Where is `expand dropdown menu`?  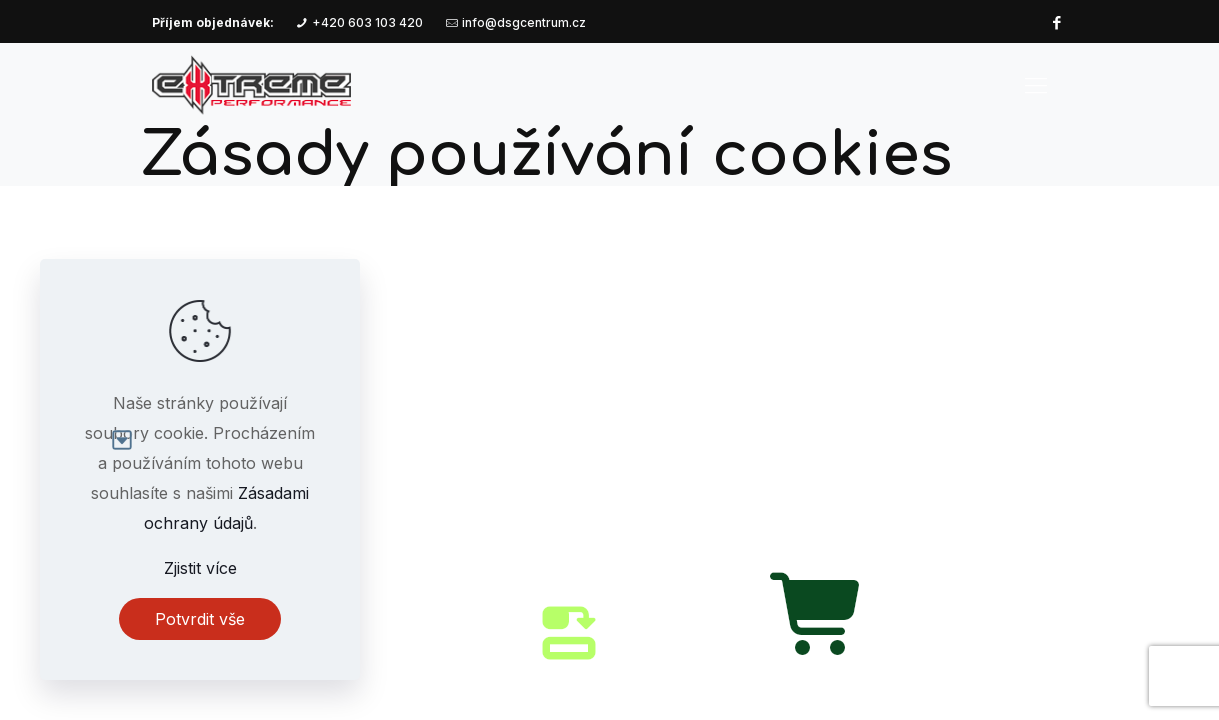 expand dropdown menu is located at coordinates (122, 440).